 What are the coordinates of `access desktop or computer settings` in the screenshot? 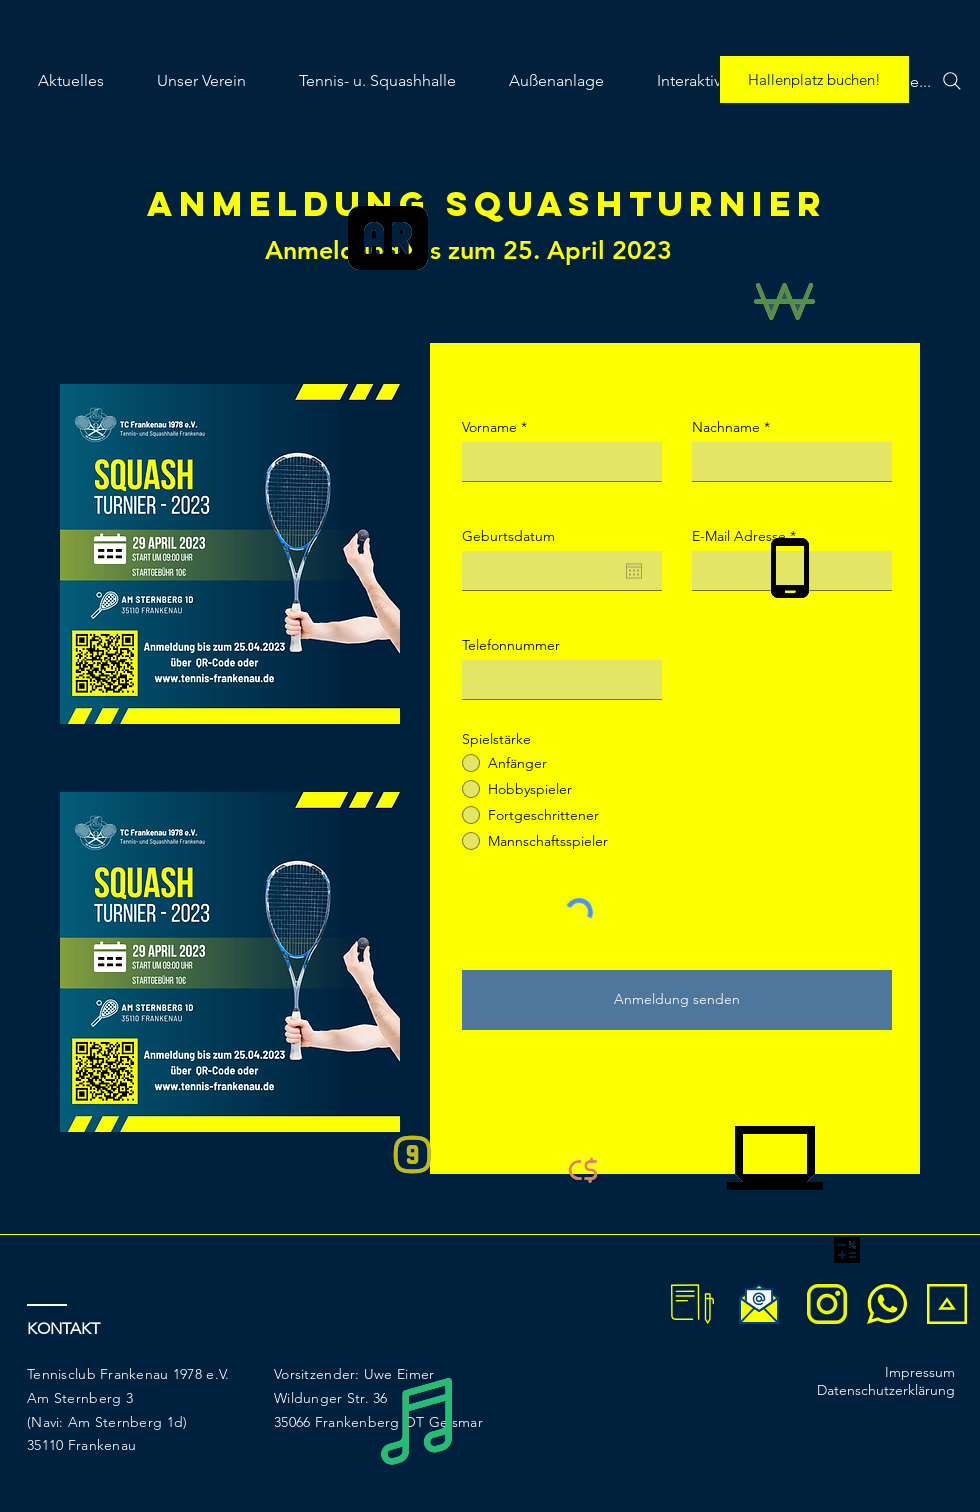 It's located at (775, 1158).